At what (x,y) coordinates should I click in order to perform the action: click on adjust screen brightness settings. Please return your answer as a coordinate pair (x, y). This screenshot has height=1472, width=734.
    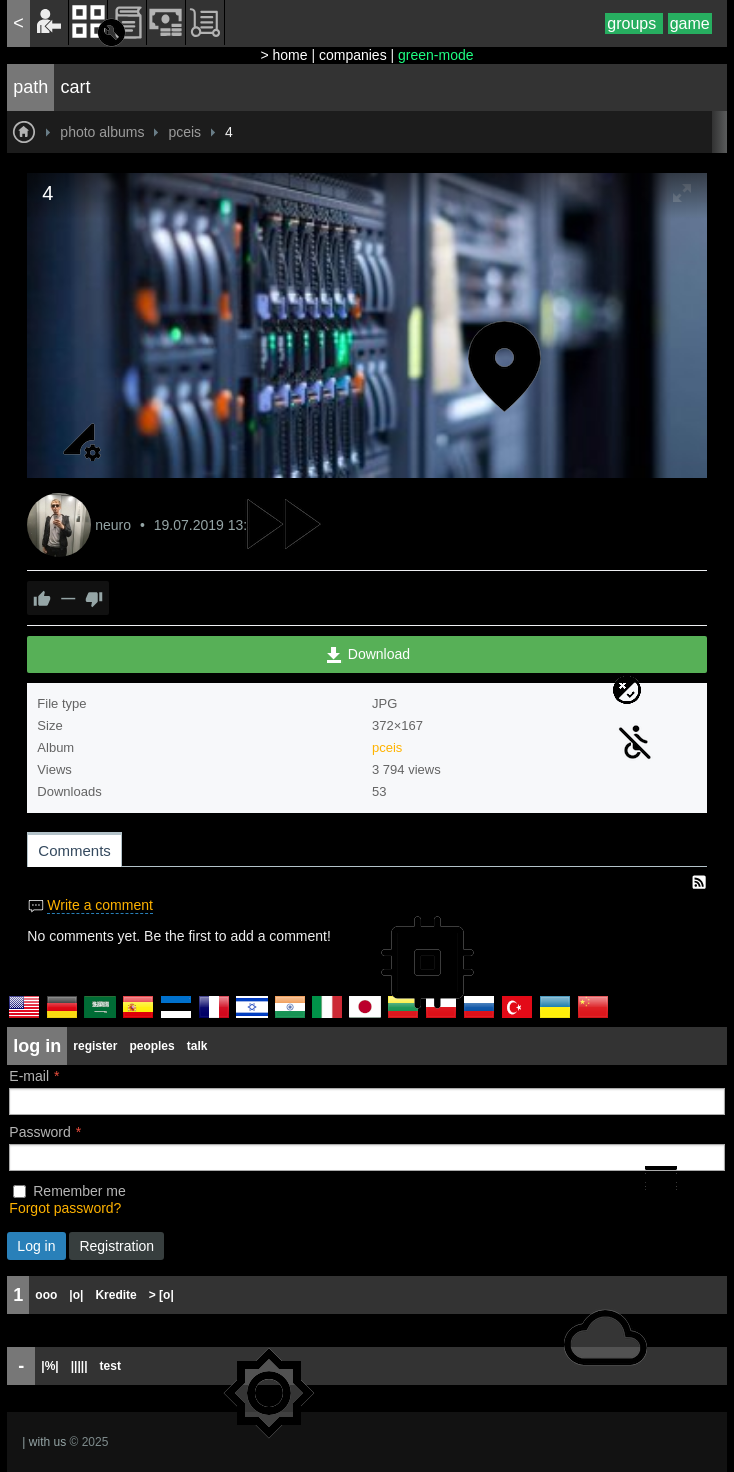
    Looking at the image, I should click on (269, 1393).